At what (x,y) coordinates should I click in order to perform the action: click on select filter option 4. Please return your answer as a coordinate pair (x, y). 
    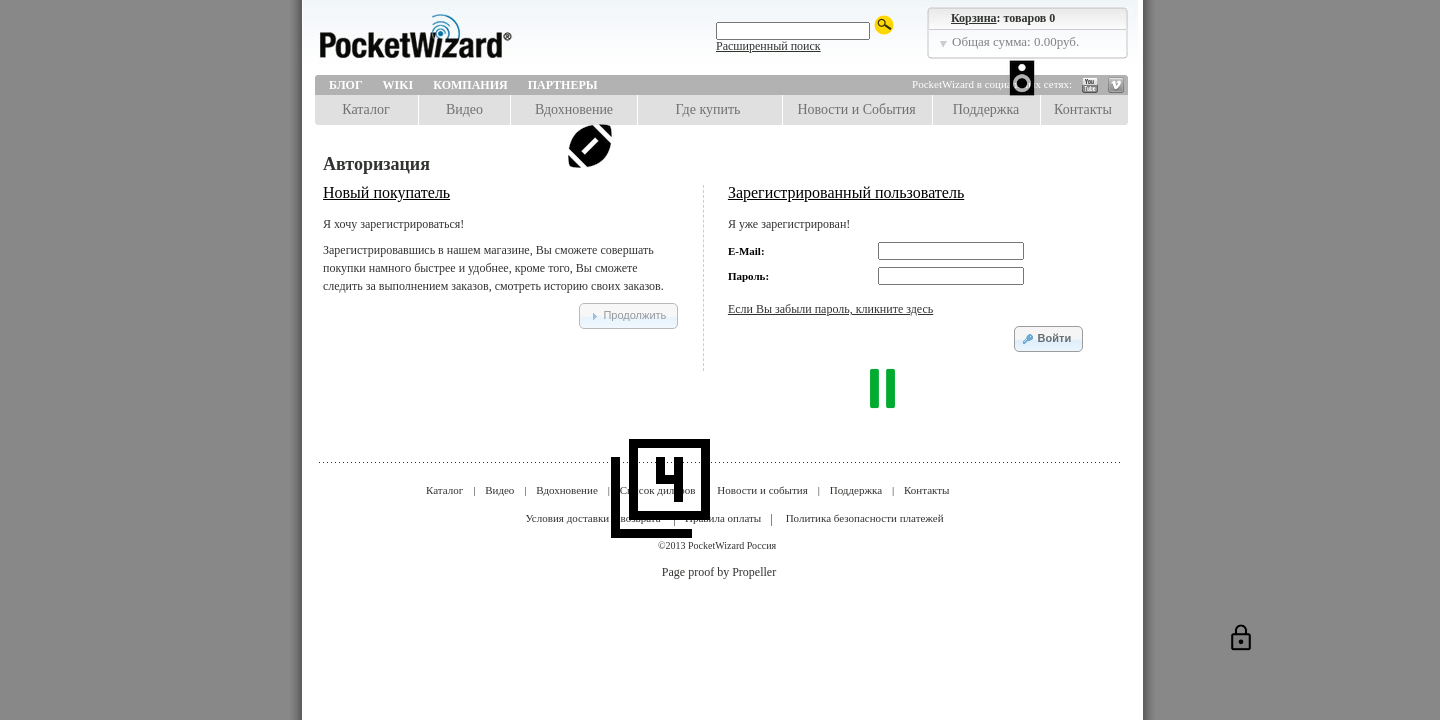
    Looking at the image, I should click on (660, 488).